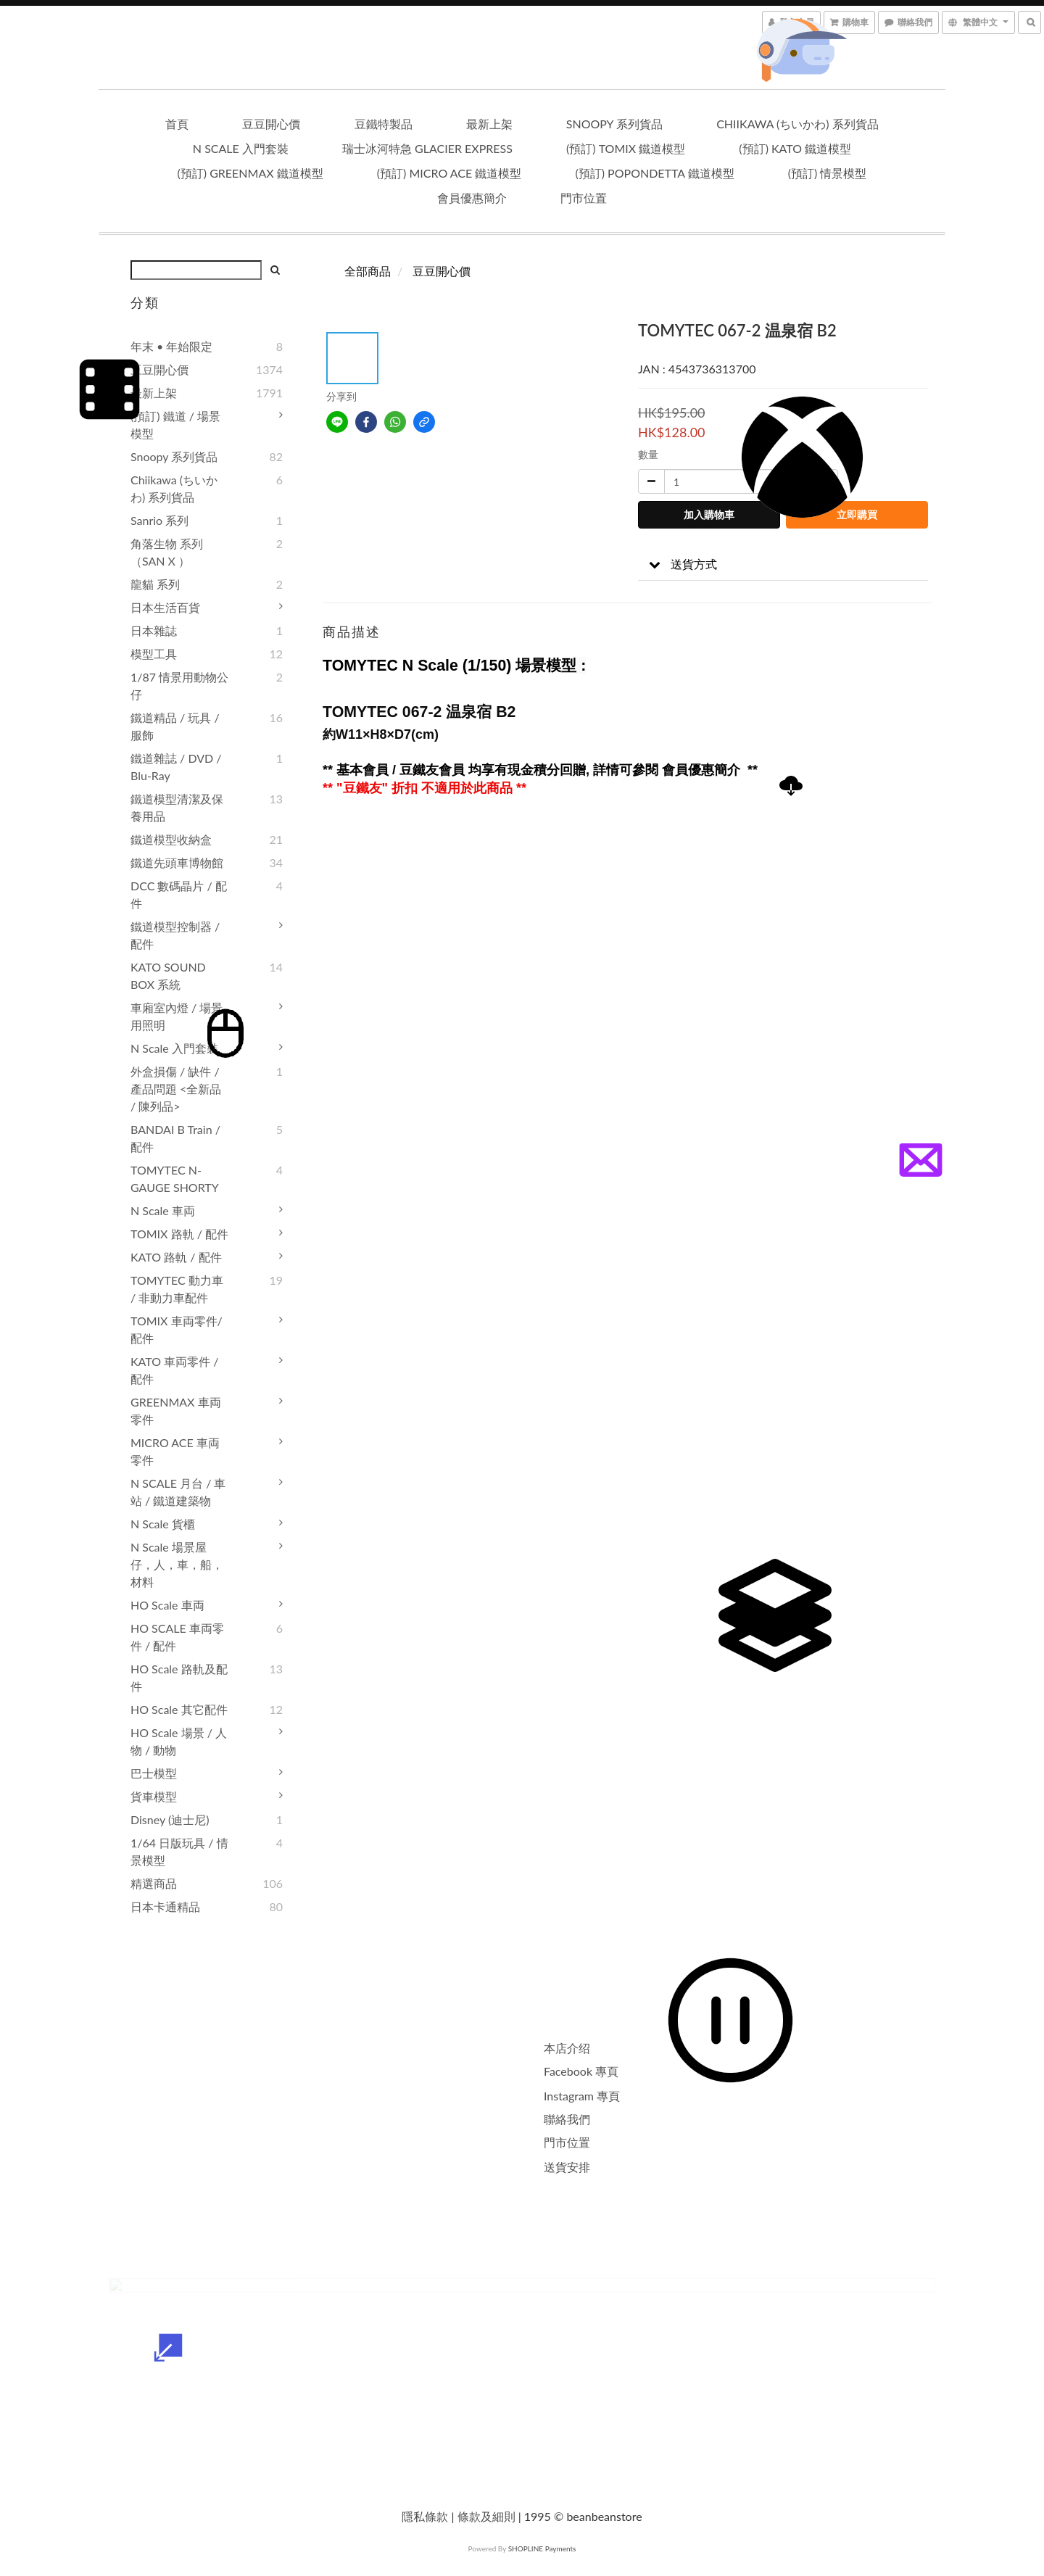  Describe the element at coordinates (921, 1160) in the screenshot. I see `open your inbox` at that location.